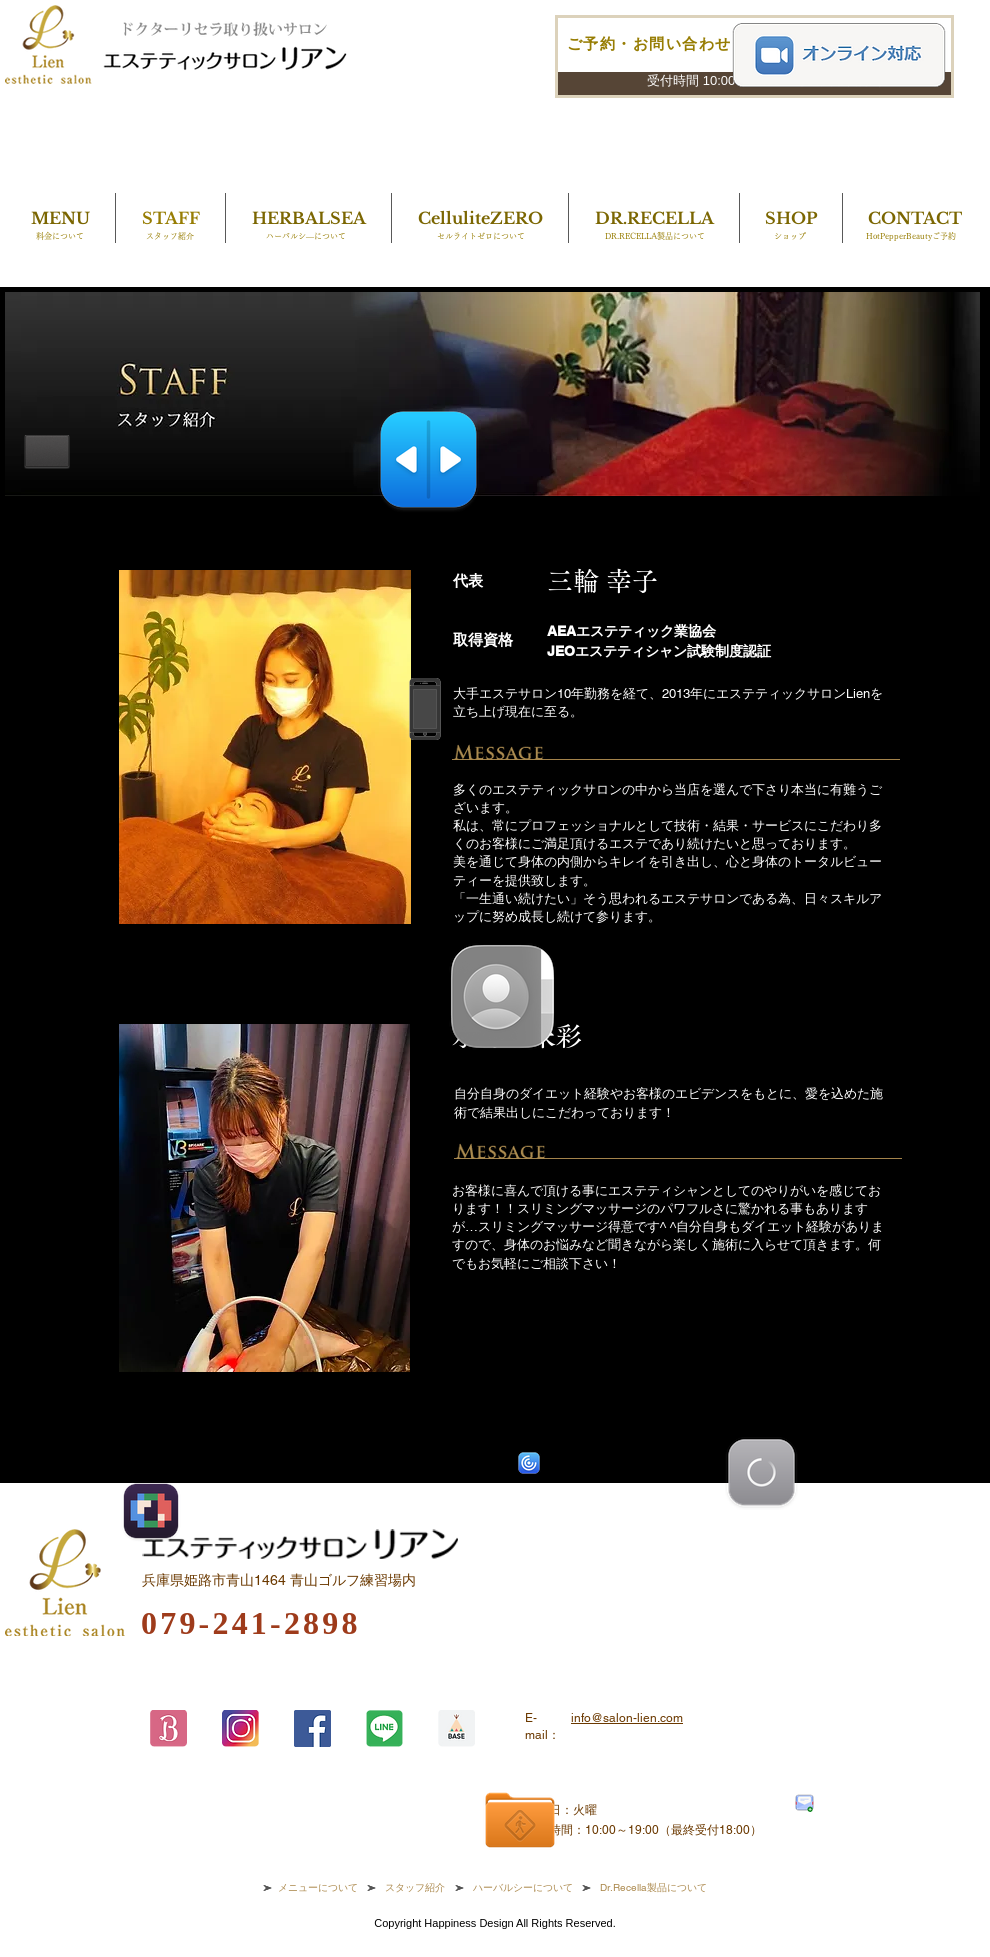  I want to click on trackpad or touchpad device icon, so click(47, 451).